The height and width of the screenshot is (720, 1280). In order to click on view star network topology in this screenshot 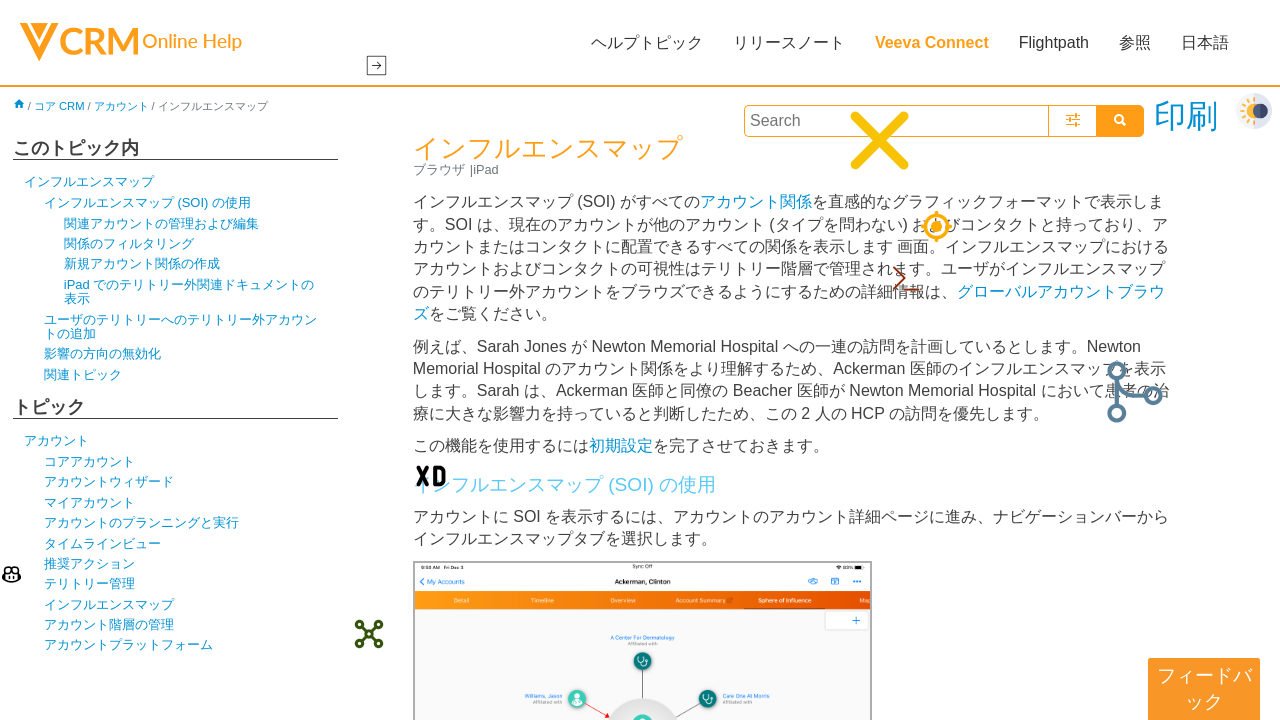, I will do `click(369, 634)`.